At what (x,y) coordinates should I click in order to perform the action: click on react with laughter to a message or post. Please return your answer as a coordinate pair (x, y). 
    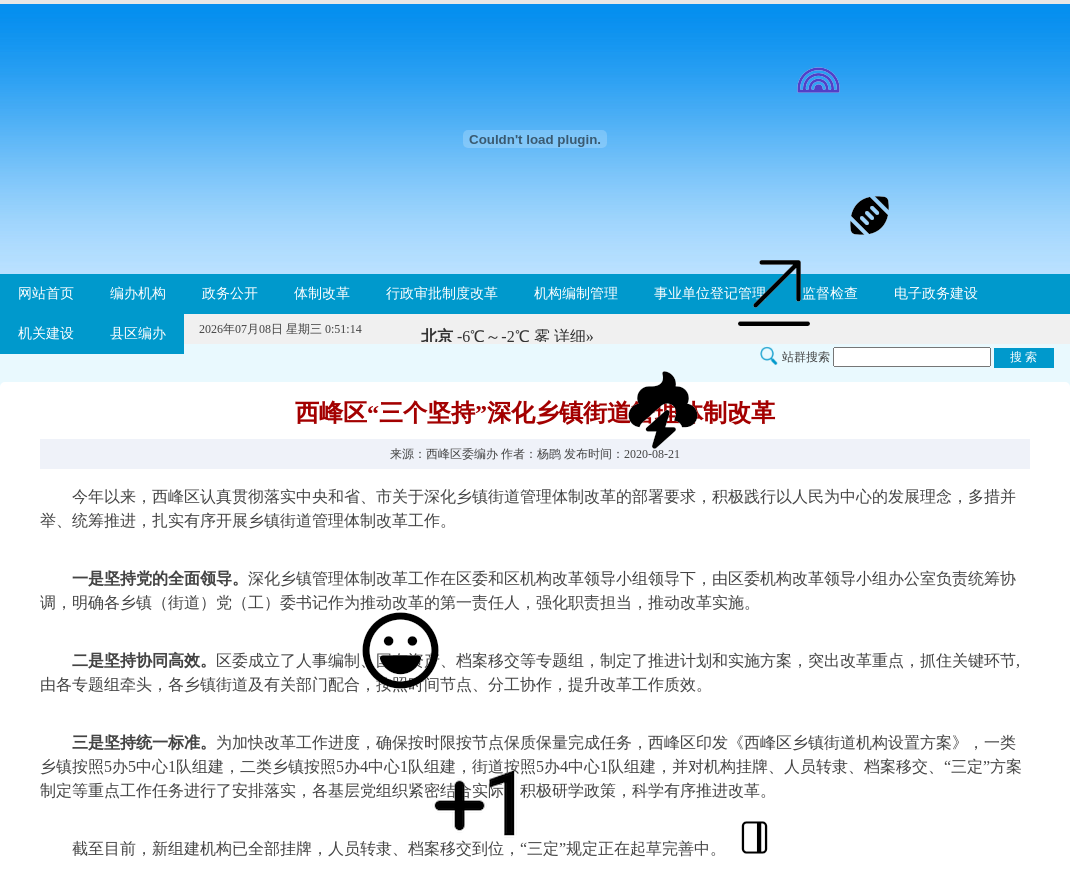
    Looking at the image, I should click on (400, 650).